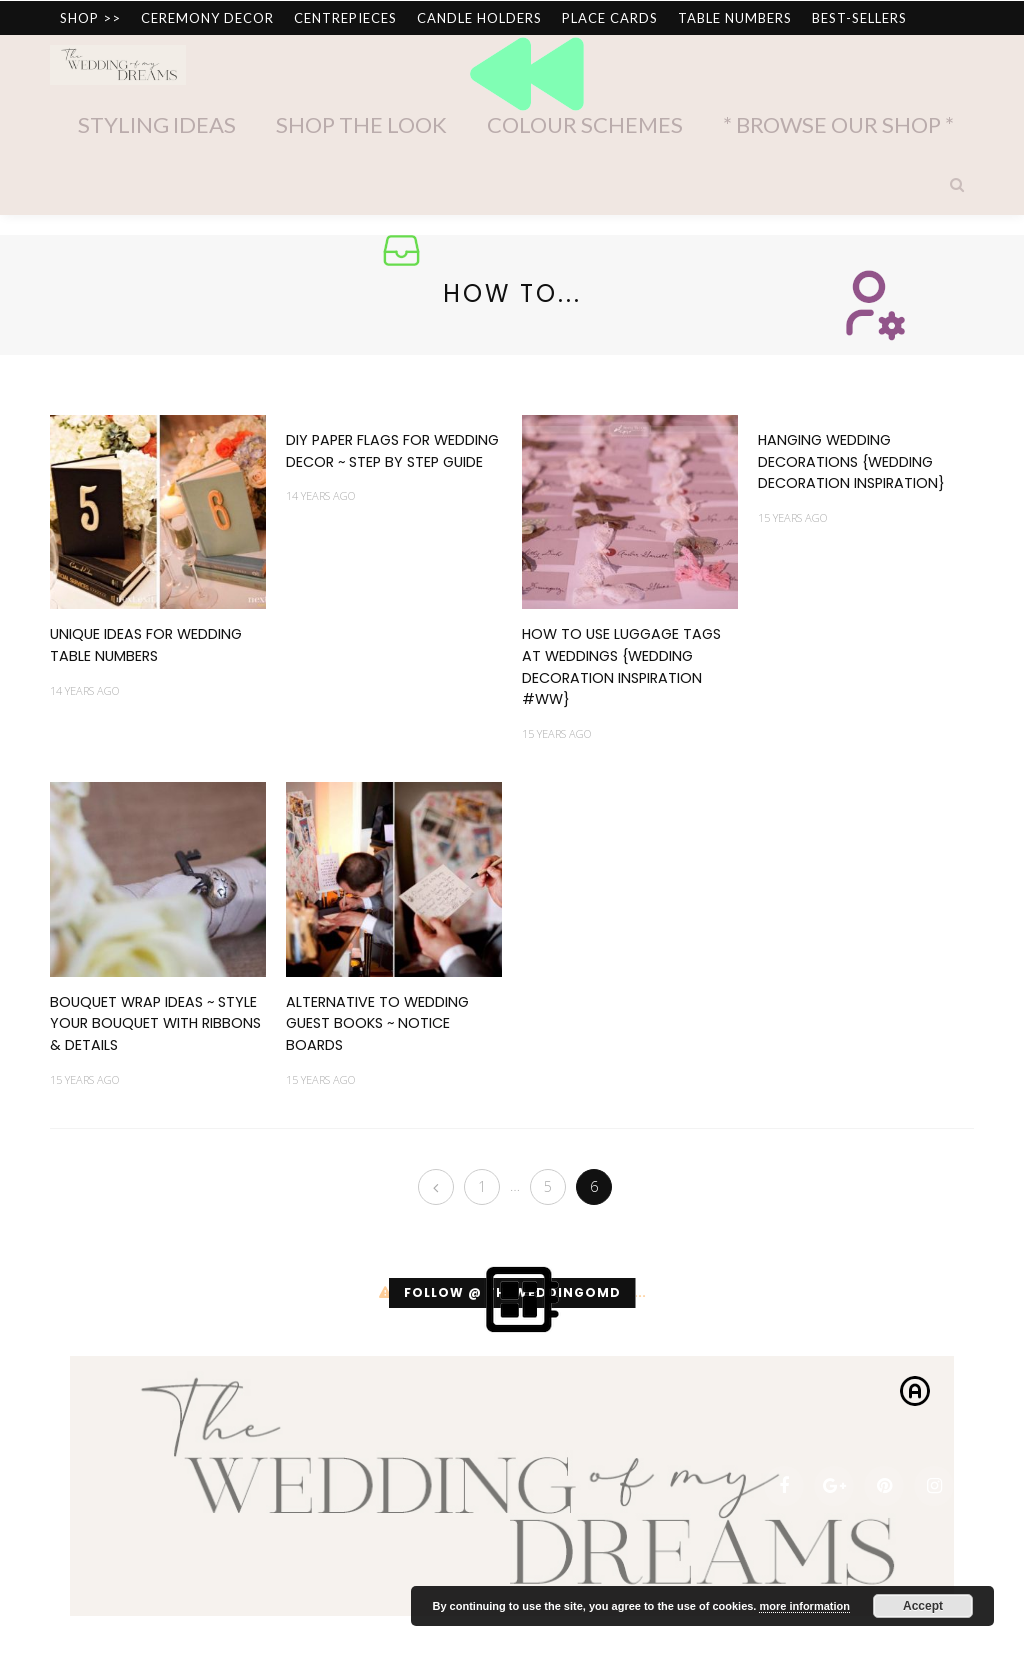  Describe the element at coordinates (522, 1299) in the screenshot. I see `access developer or hardware settings` at that location.